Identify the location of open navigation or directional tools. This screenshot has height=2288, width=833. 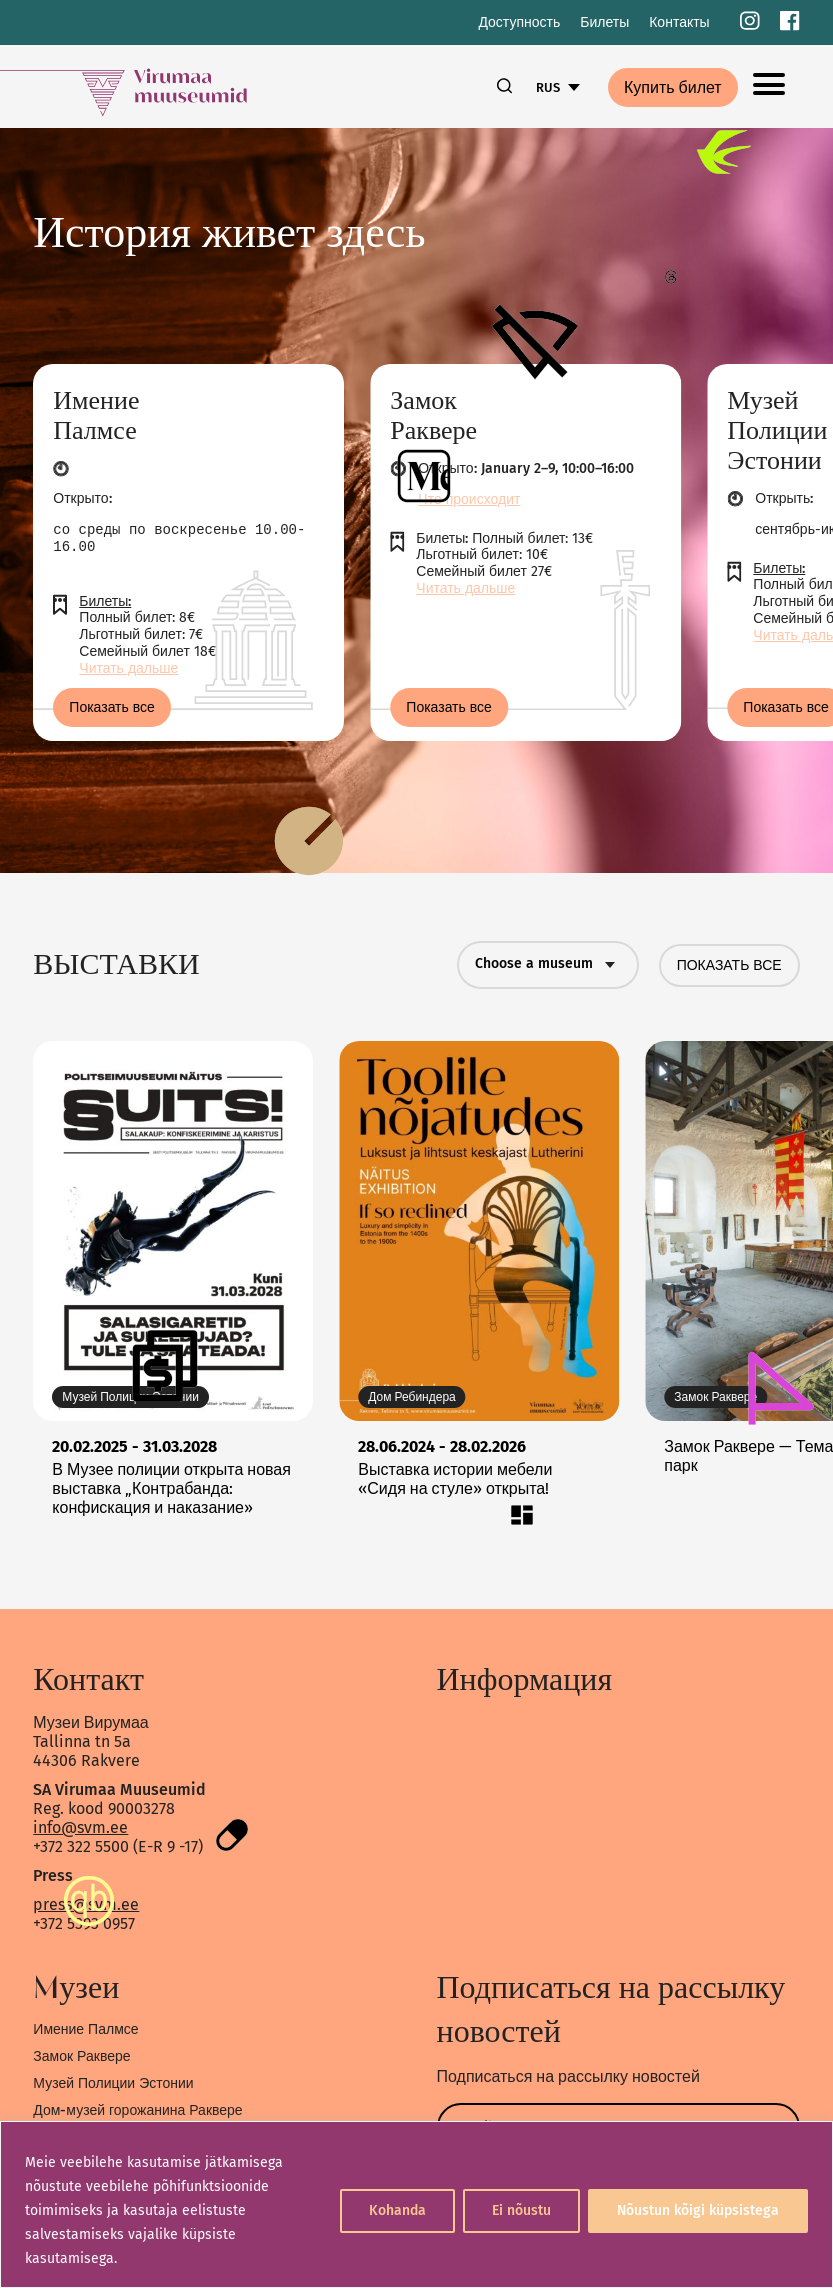
(309, 841).